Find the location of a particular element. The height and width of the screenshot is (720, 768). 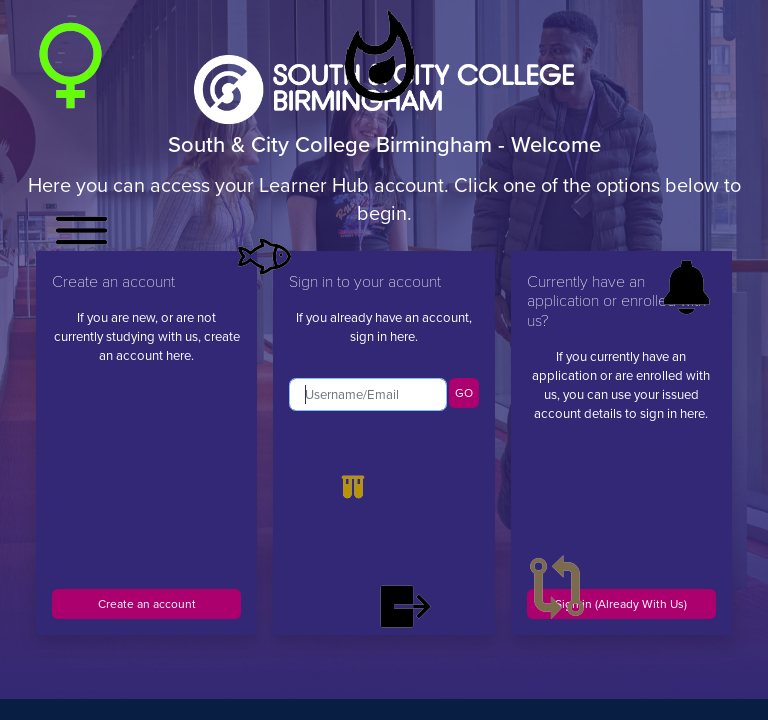

view lab results or test samples is located at coordinates (353, 487).